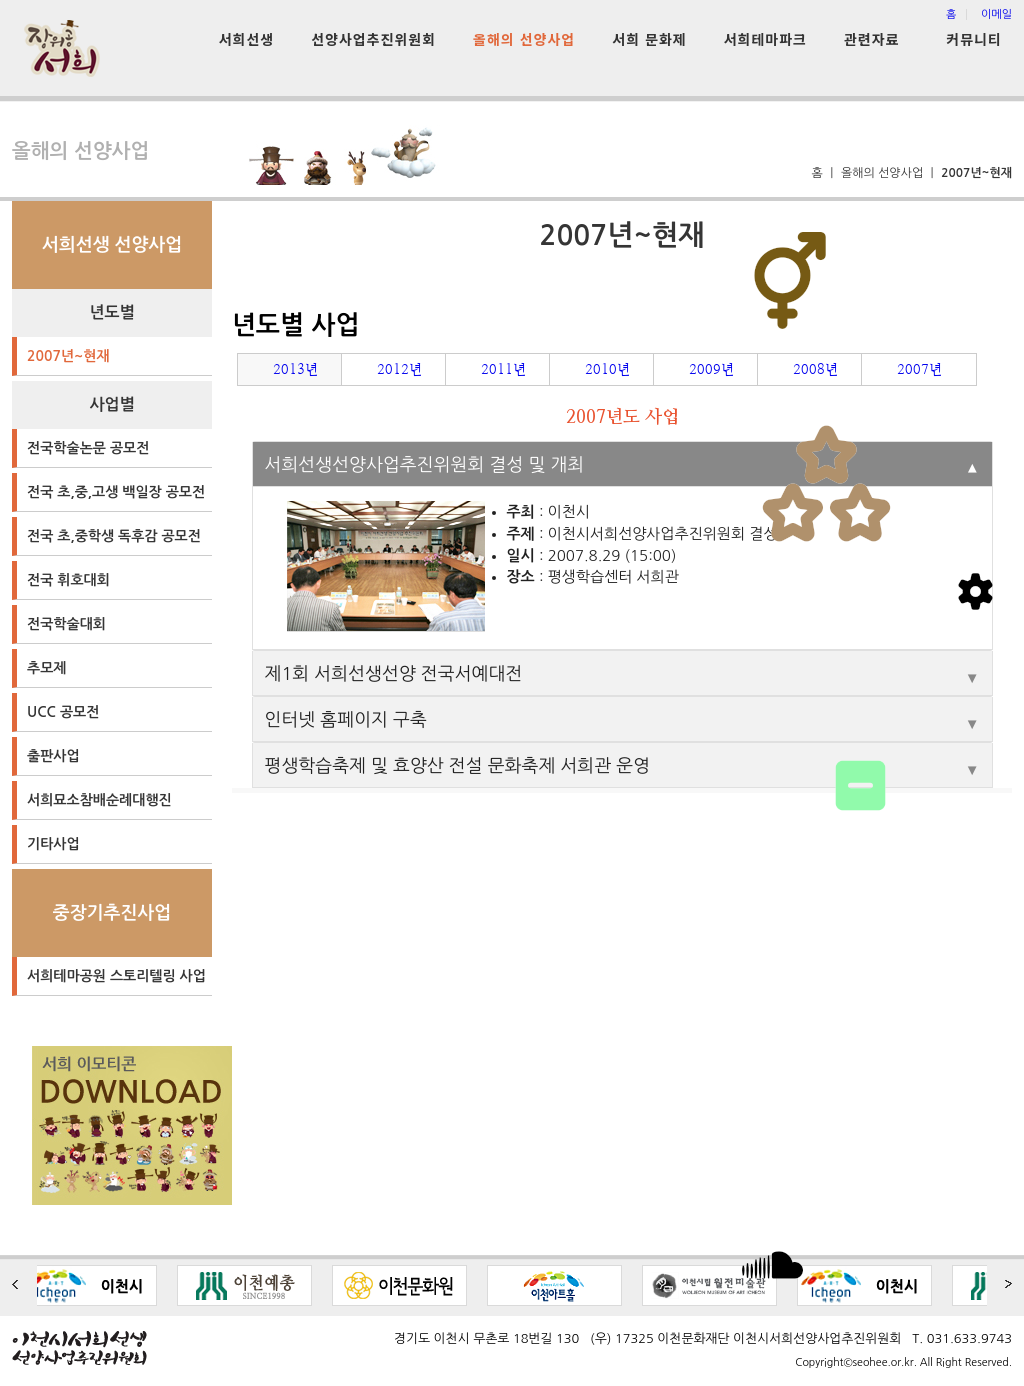 Image resolution: width=1024 pixels, height=1386 pixels. I want to click on collapse or minimize a section, so click(860, 785).